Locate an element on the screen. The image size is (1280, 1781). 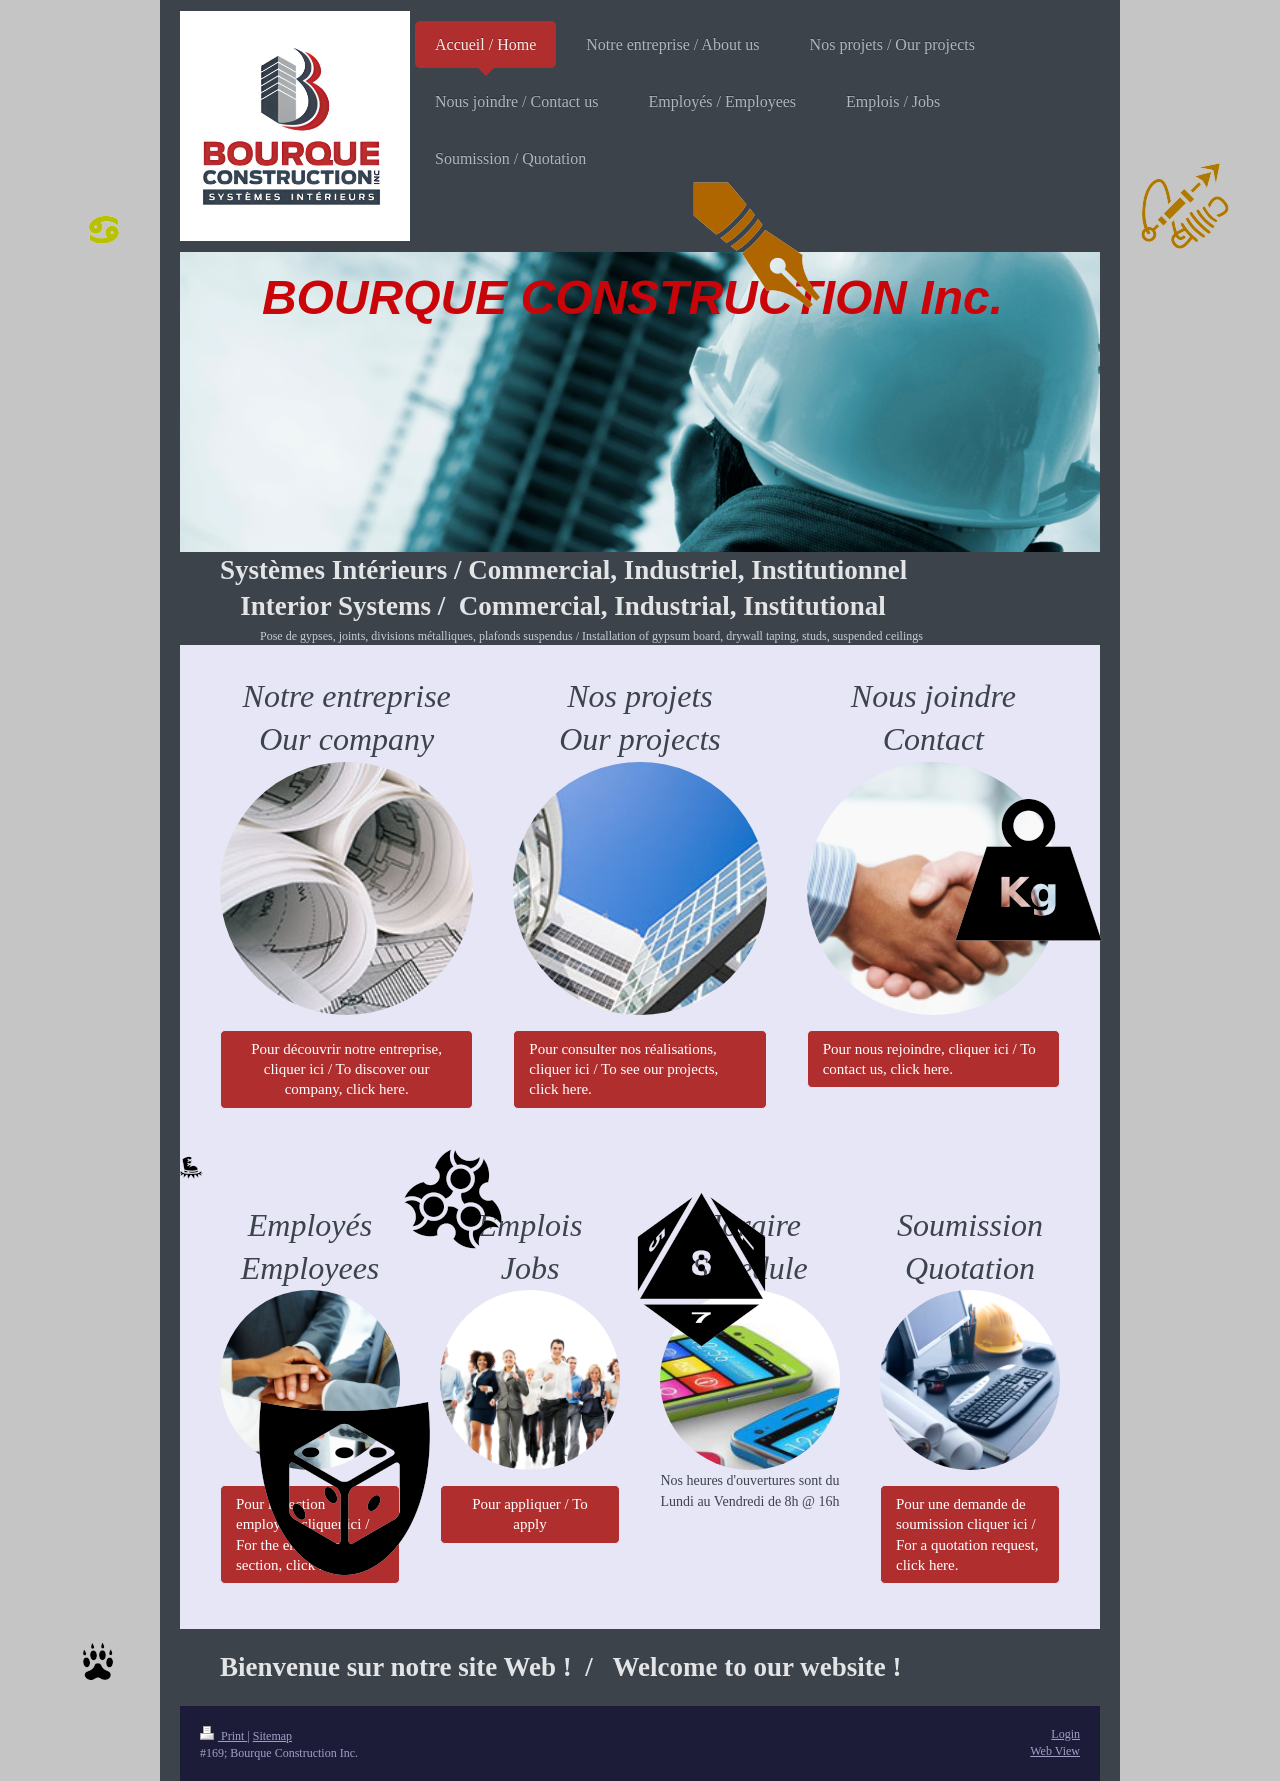
compose a new document or note is located at coordinates (757, 245).